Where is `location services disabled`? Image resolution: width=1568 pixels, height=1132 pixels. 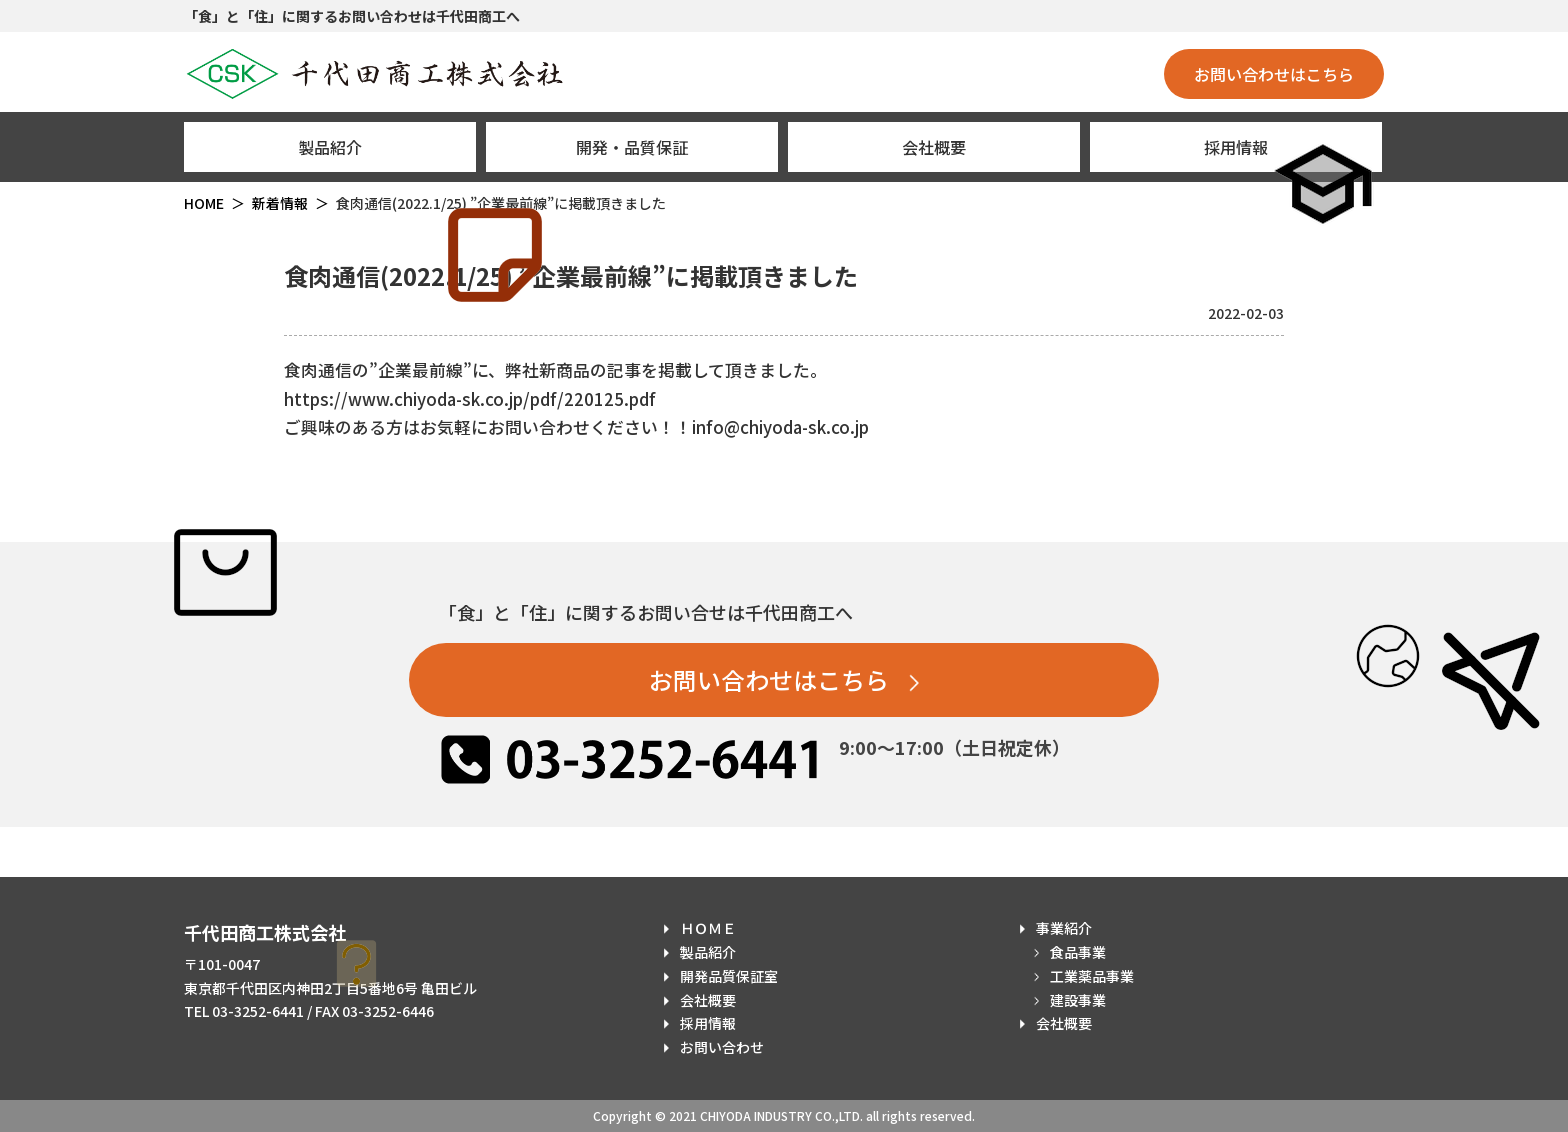
location services disabled is located at coordinates (1491, 680).